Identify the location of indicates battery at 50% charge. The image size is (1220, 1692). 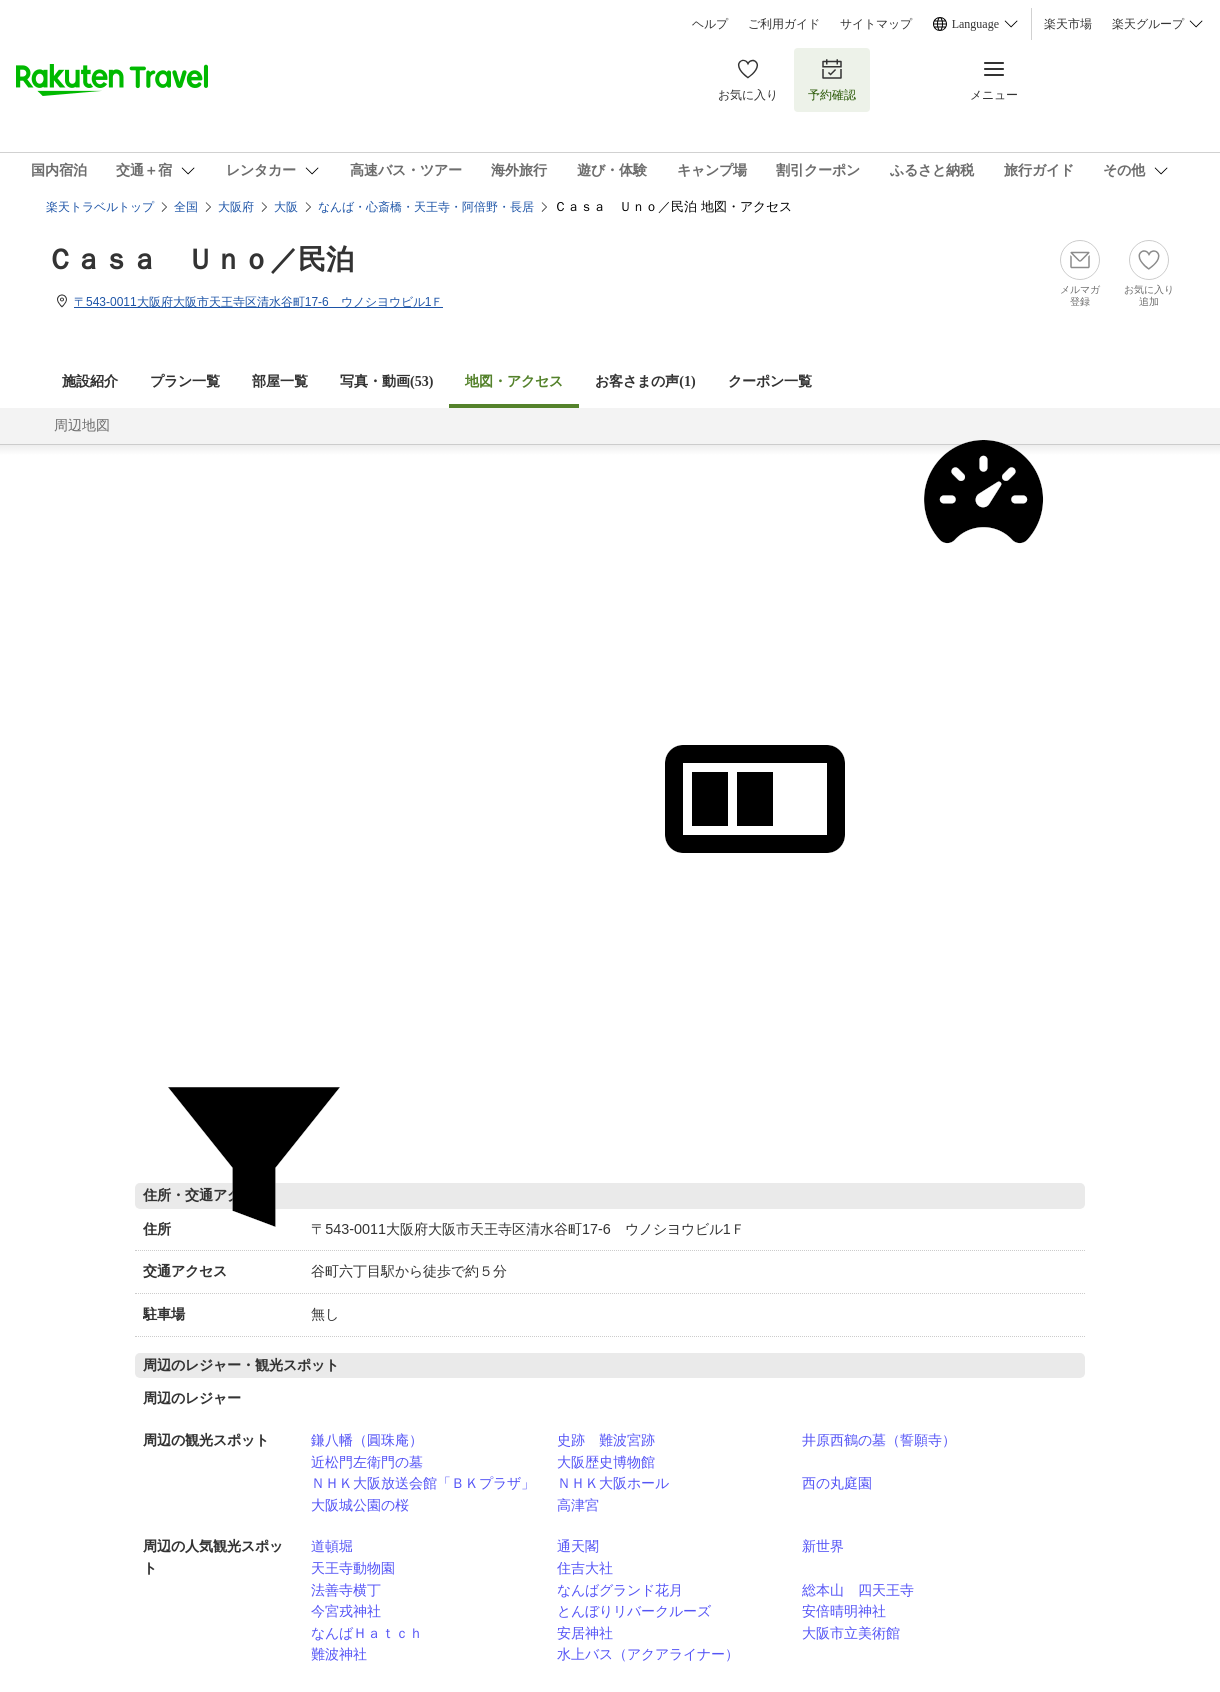
(755, 799).